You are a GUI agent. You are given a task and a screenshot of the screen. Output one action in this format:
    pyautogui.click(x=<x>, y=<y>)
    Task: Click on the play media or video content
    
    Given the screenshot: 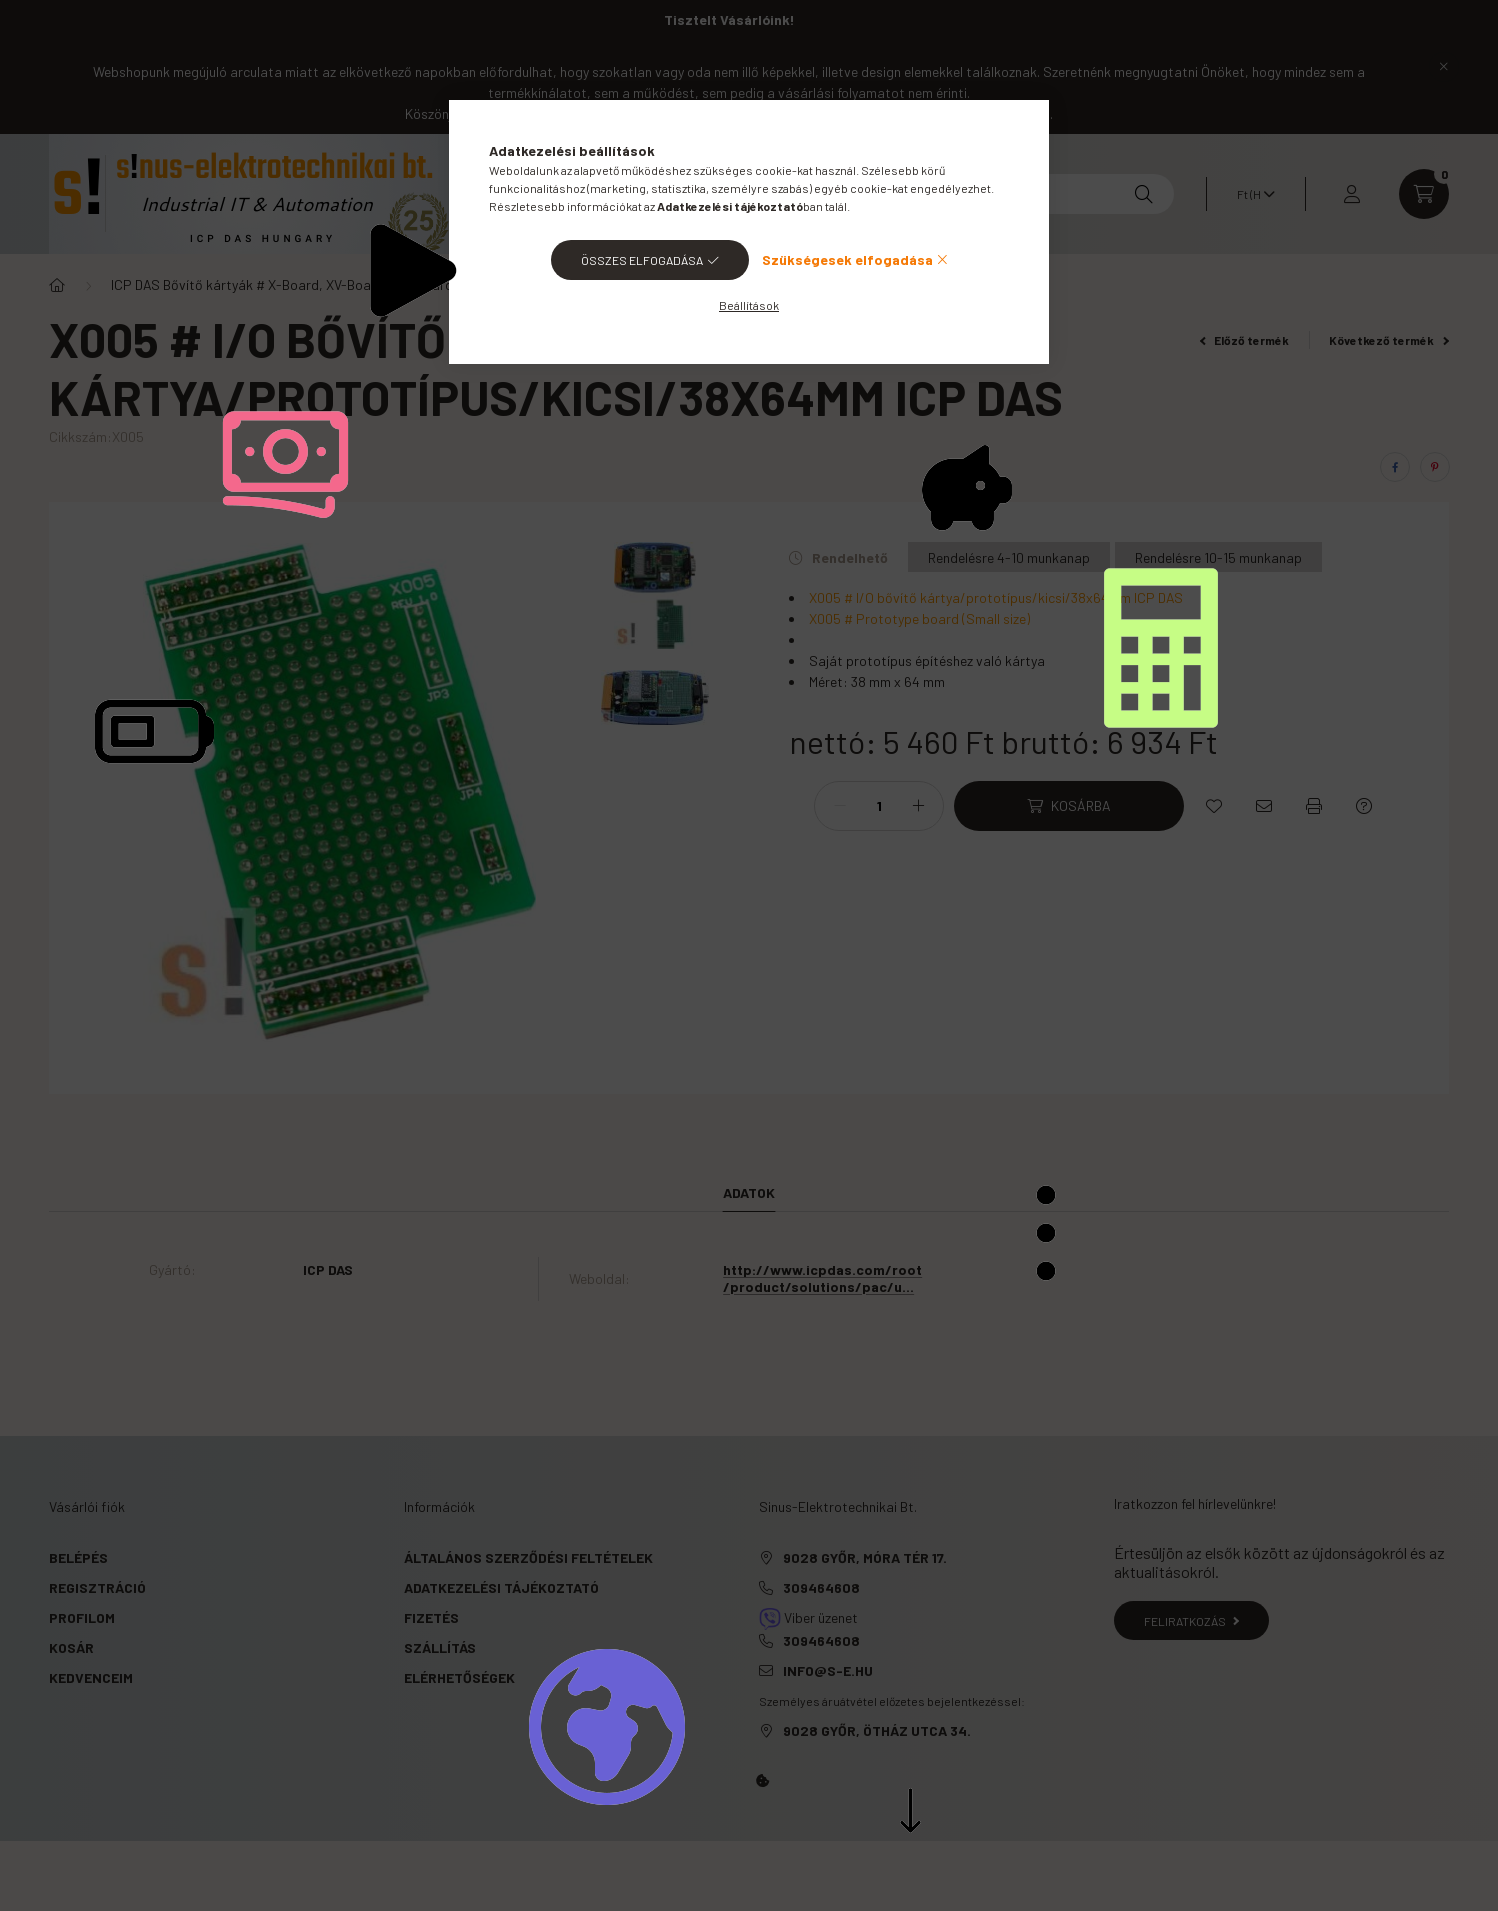 What is the action you would take?
    pyautogui.click(x=412, y=270)
    